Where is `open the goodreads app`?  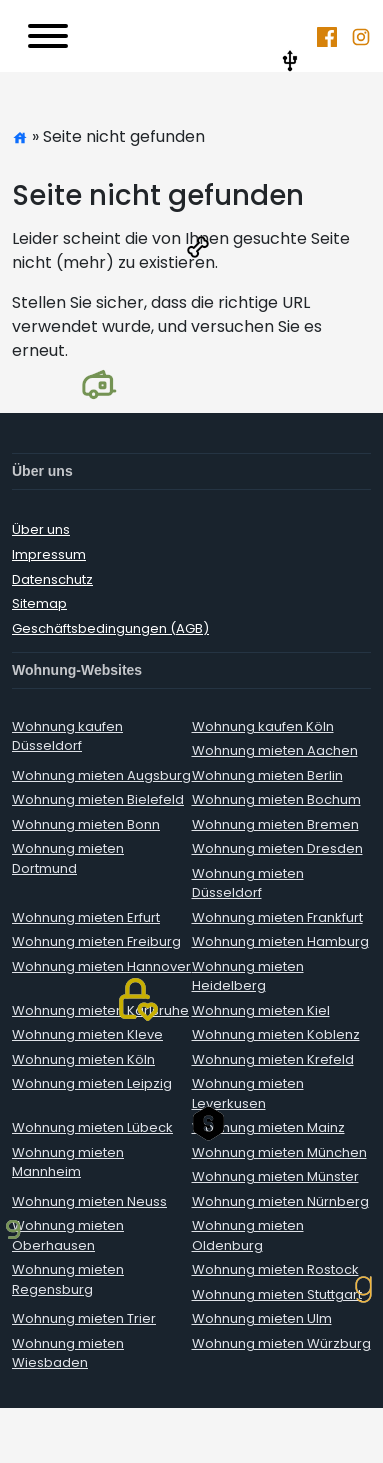 open the goodreads app is located at coordinates (363, 1289).